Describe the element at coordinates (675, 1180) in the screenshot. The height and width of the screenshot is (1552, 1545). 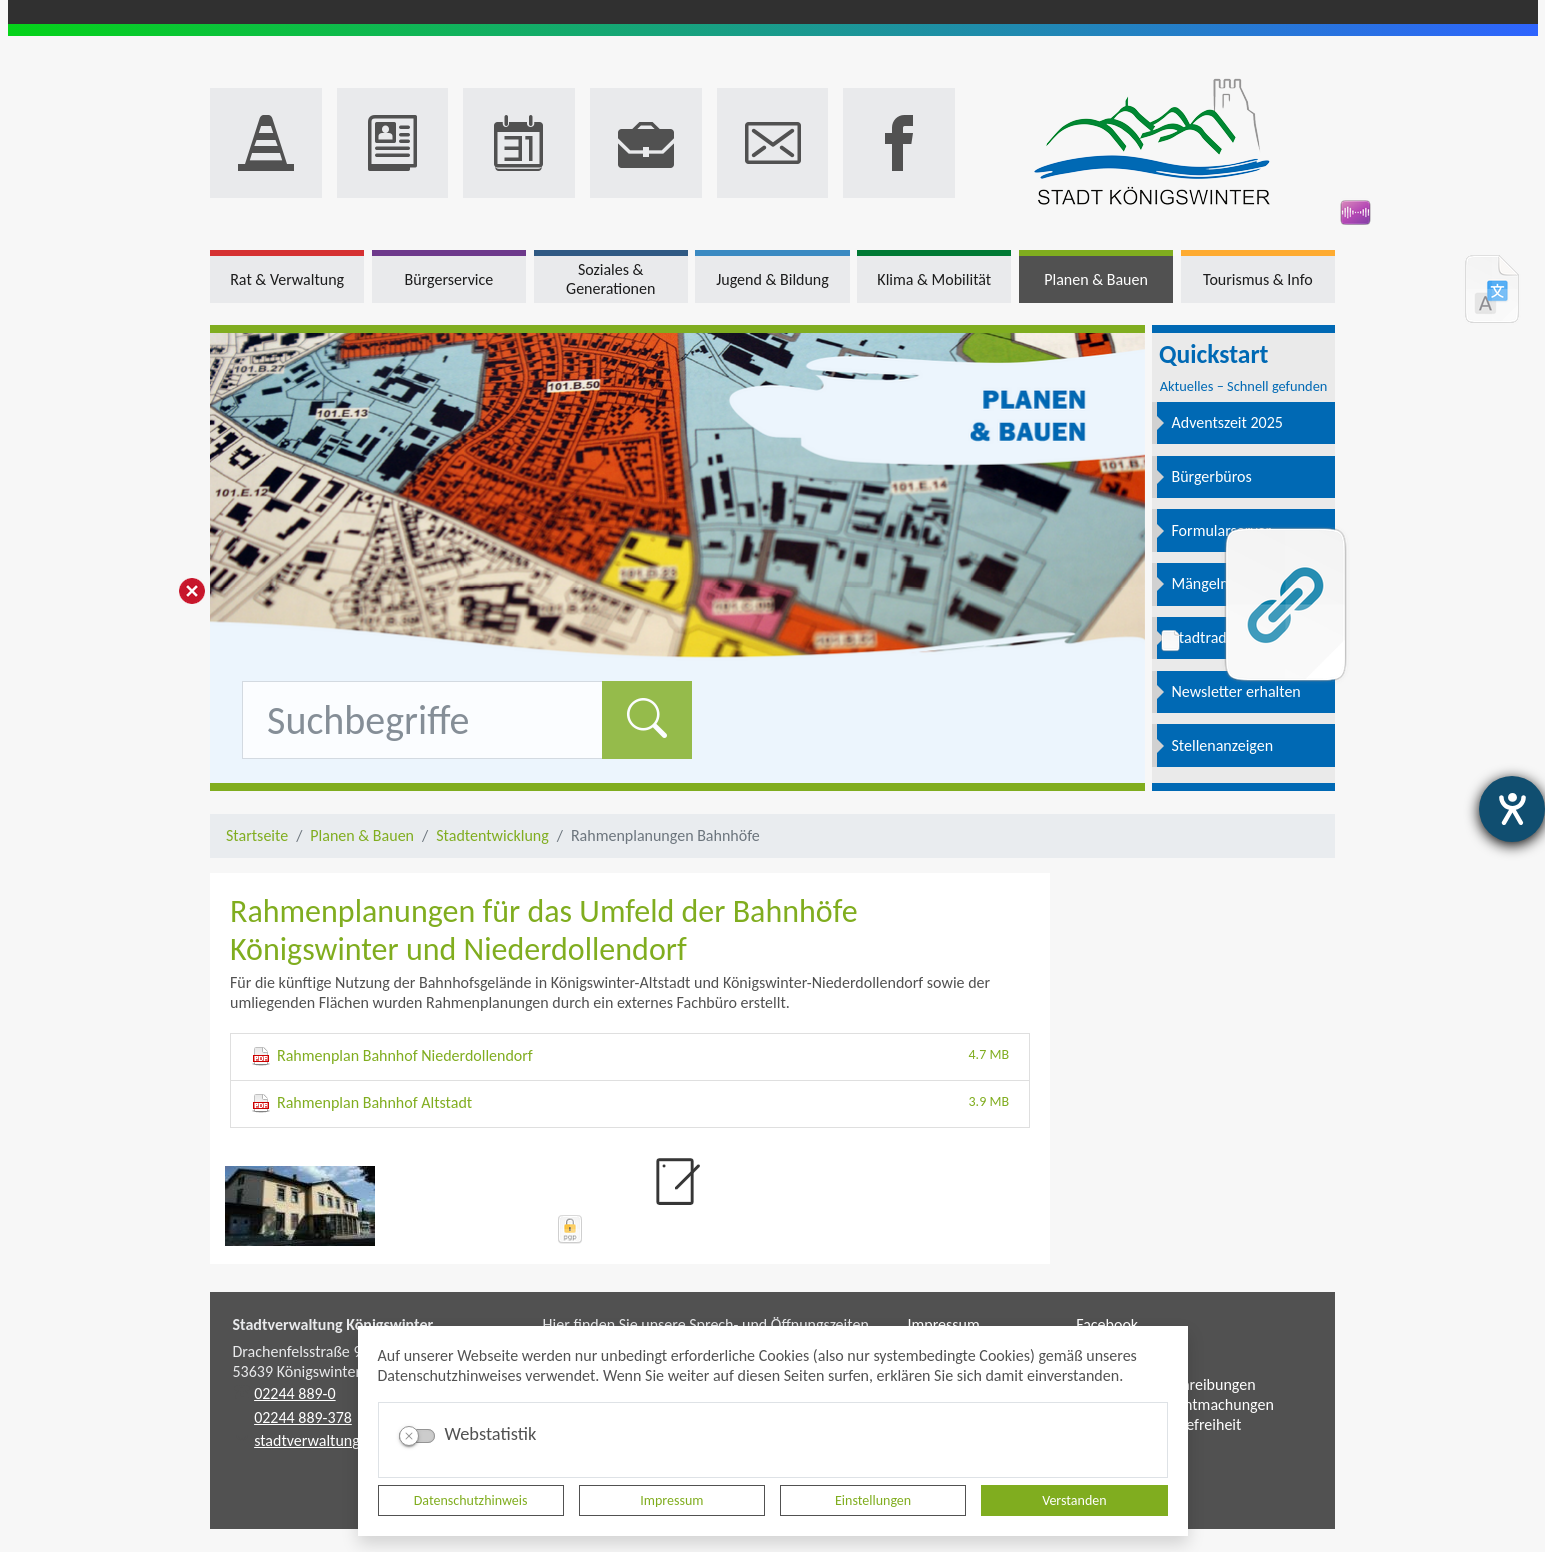
I see `indicates a connected PDA or tablet device` at that location.